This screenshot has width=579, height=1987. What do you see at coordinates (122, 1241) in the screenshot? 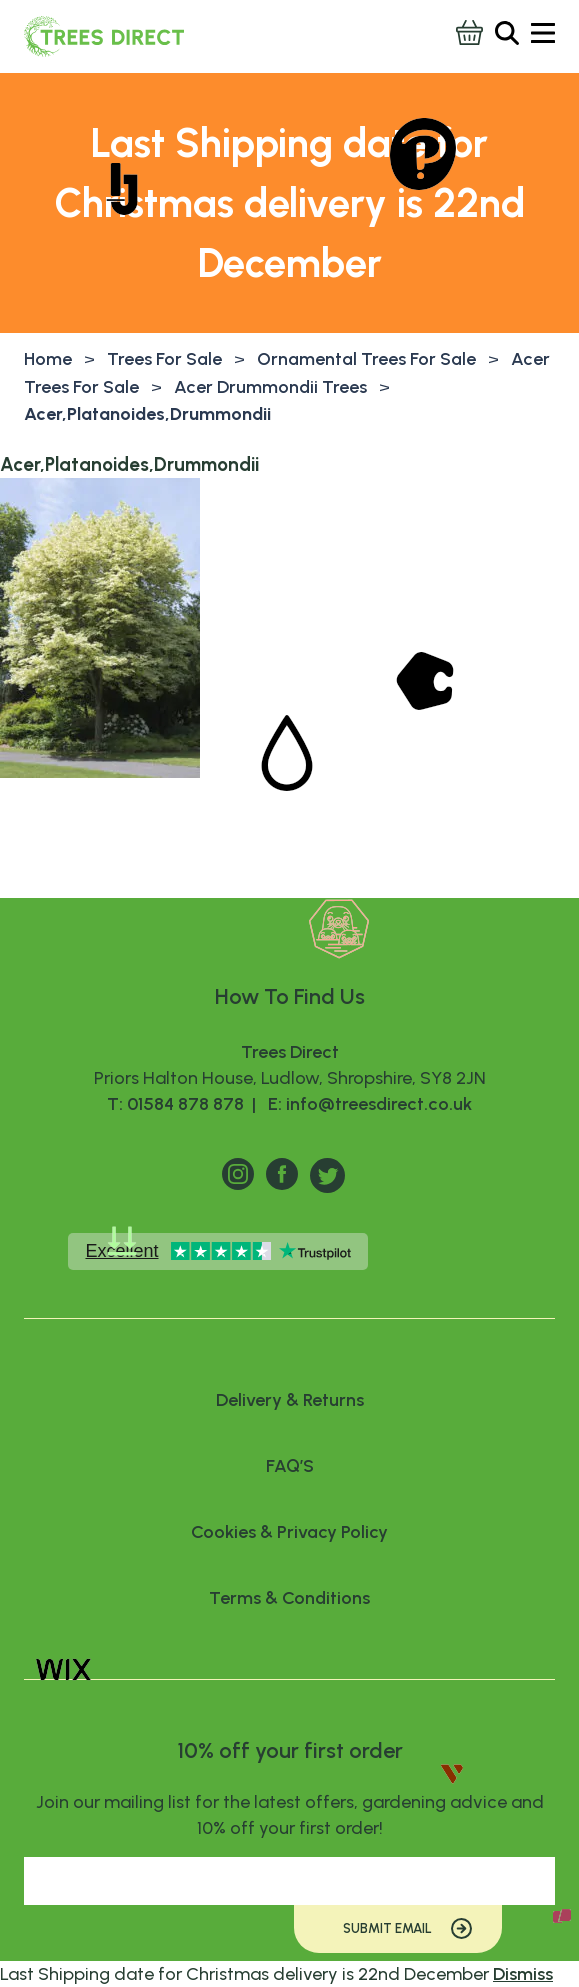
I see `align selected elements to the bottom` at bounding box center [122, 1241].